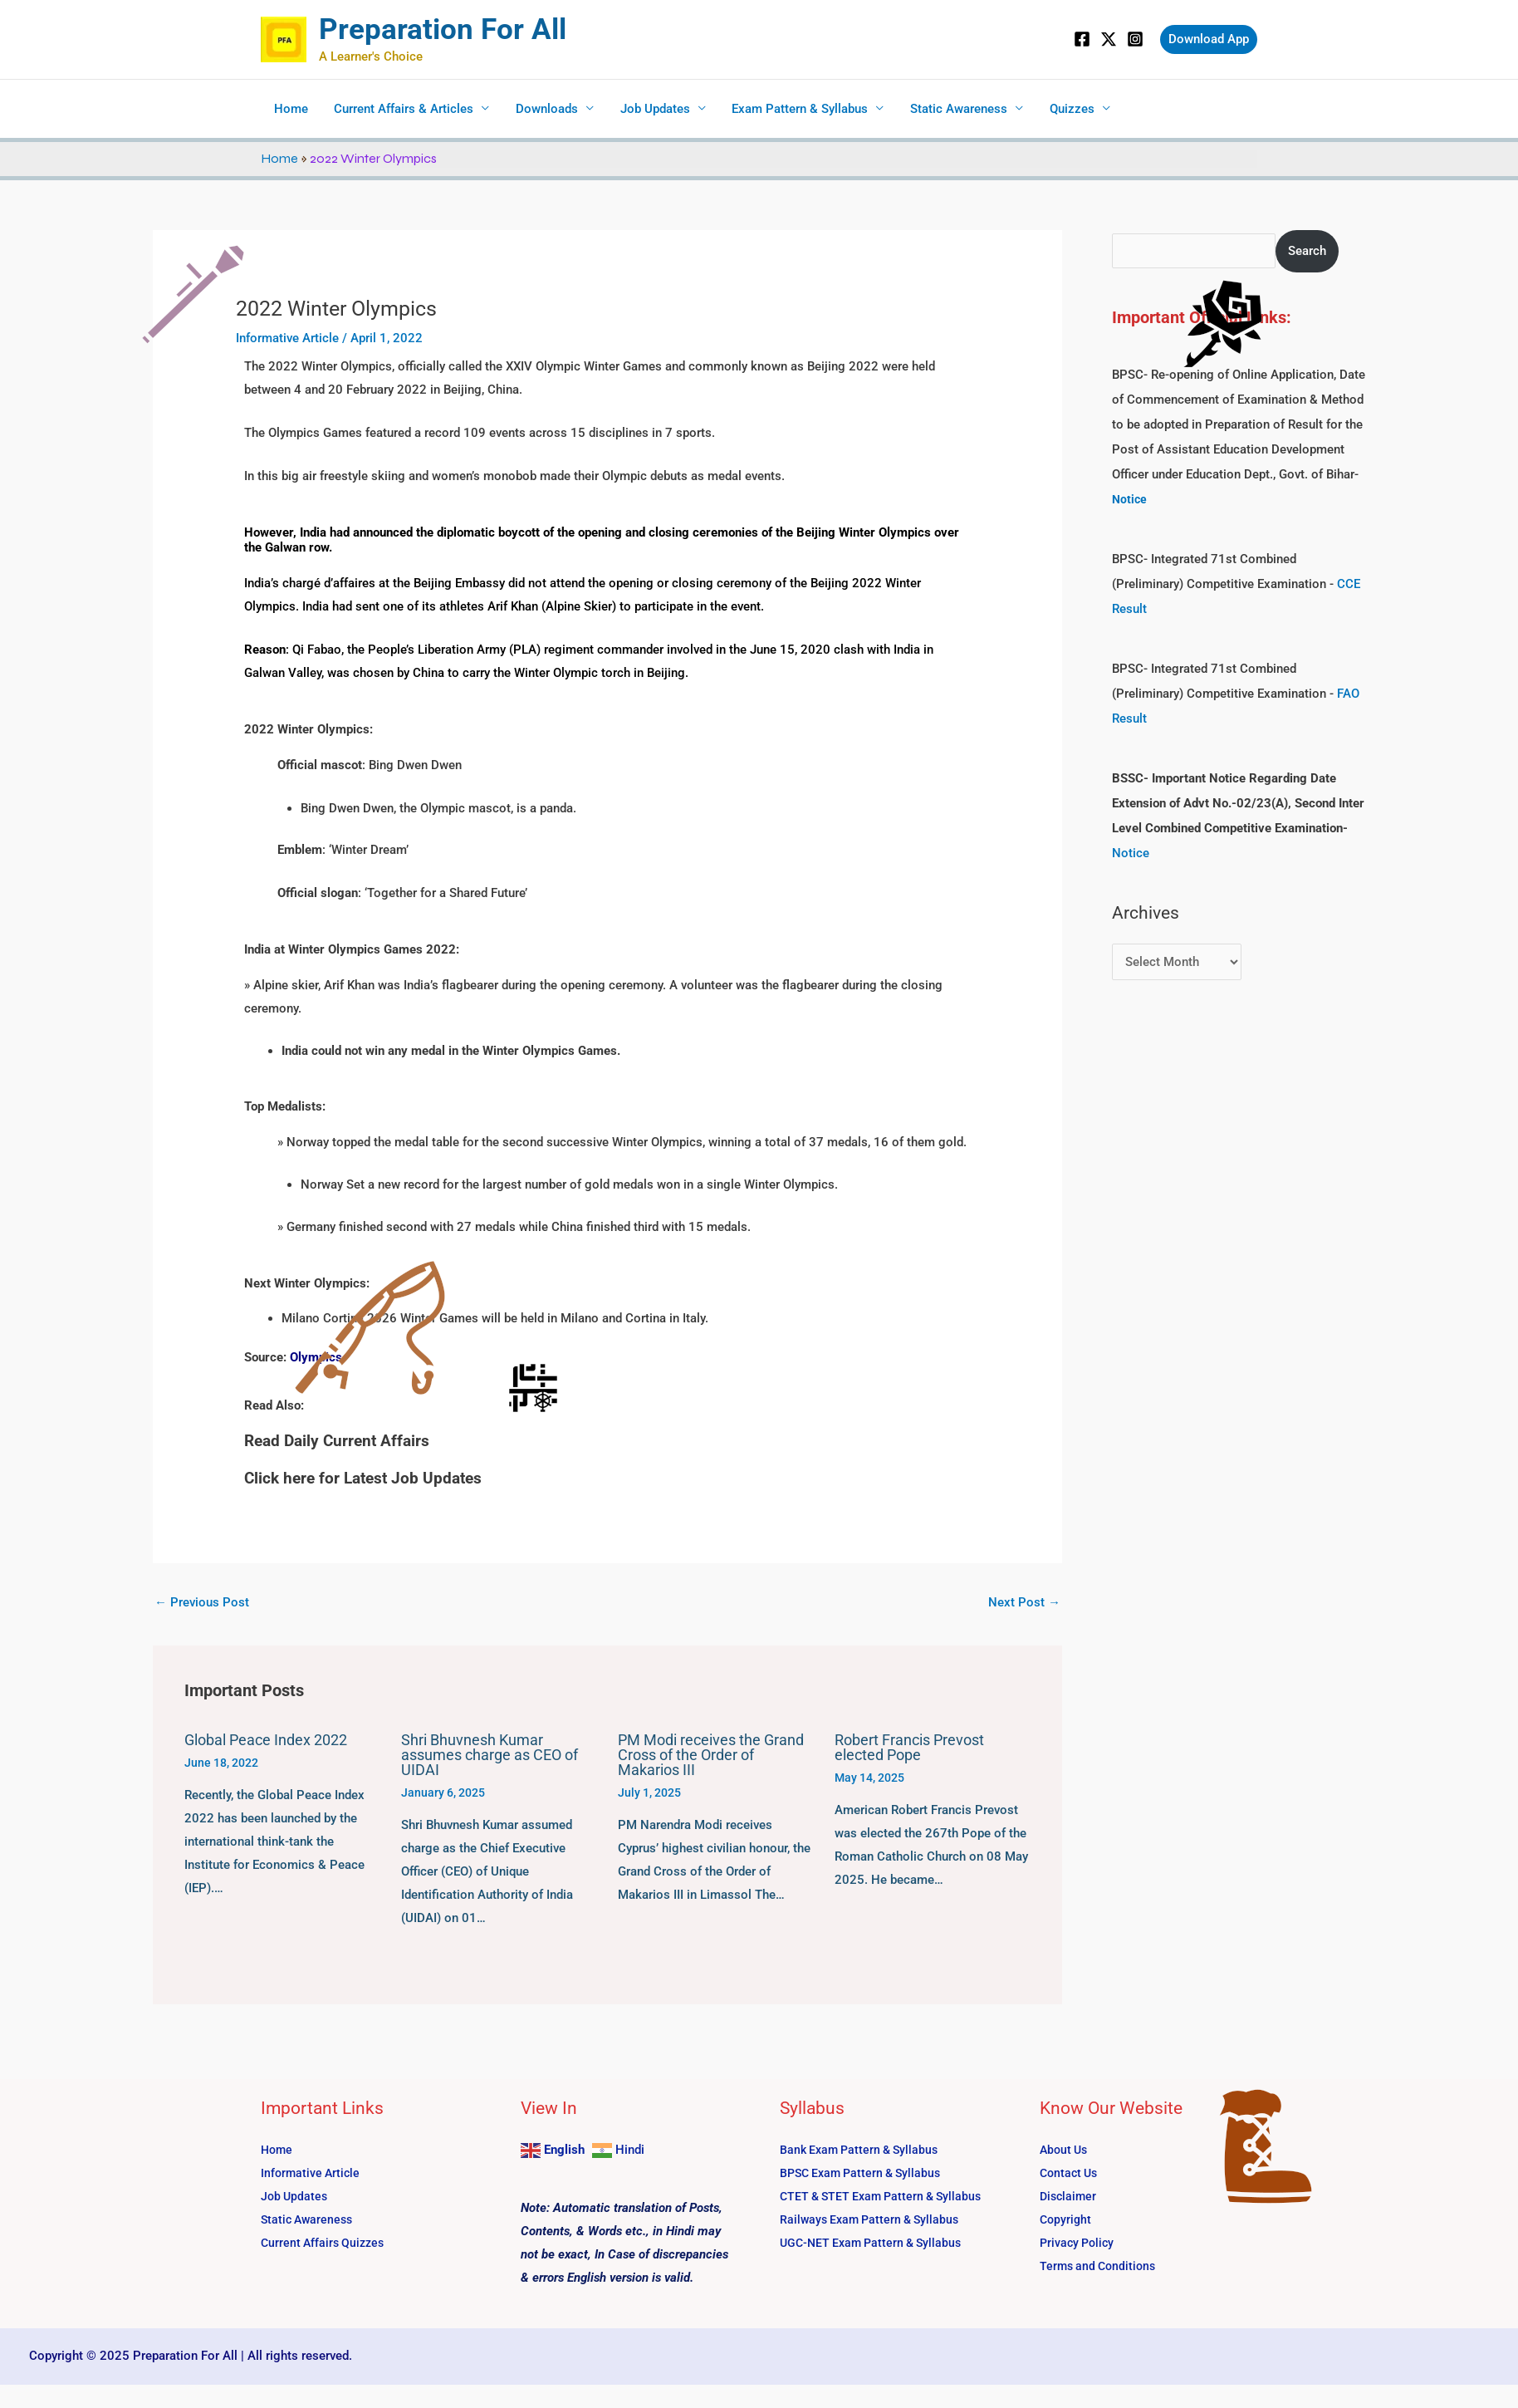 The width and height of the screenshot is (1518, 2408). I want to click on access plumbing or pipe-based puzzle game, so click(533, 1388).